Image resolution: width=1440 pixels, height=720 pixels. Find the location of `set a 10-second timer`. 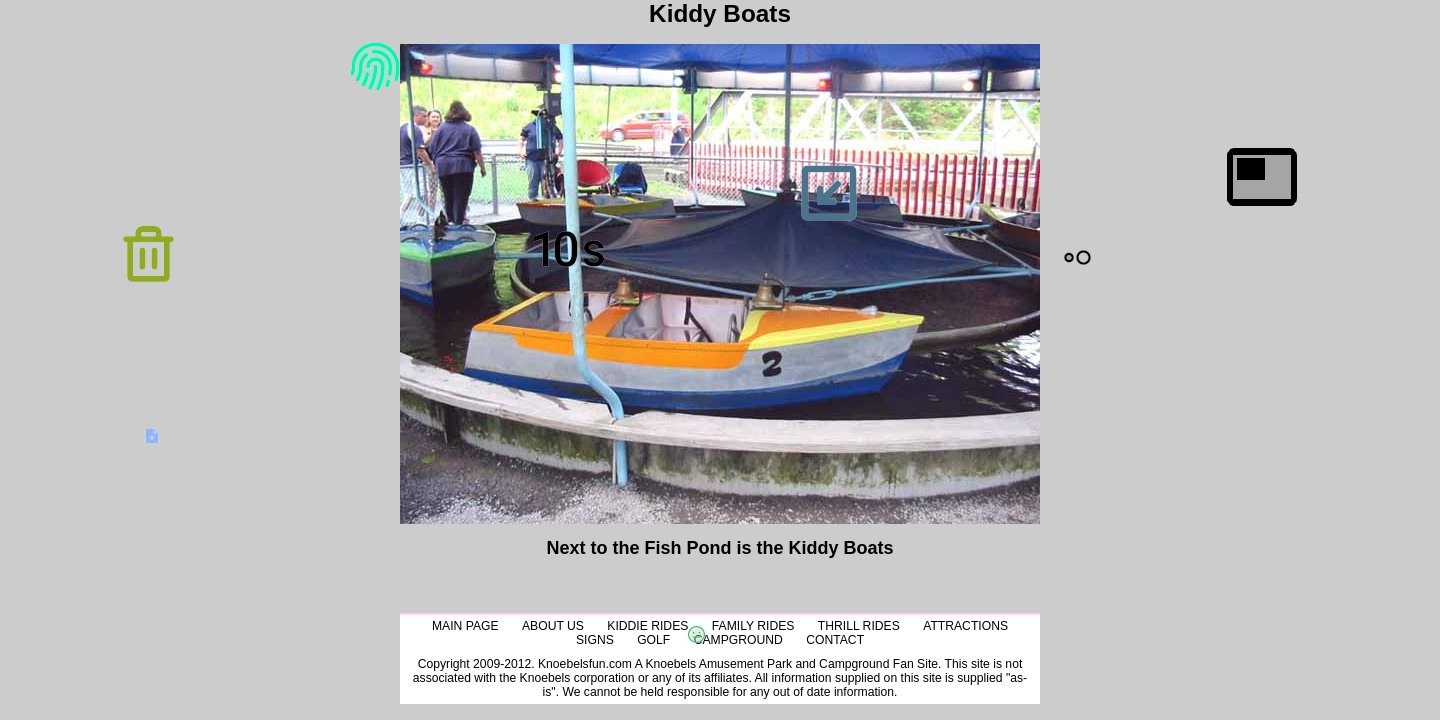

set a 10-second timer is located at coordinates (569, 249).